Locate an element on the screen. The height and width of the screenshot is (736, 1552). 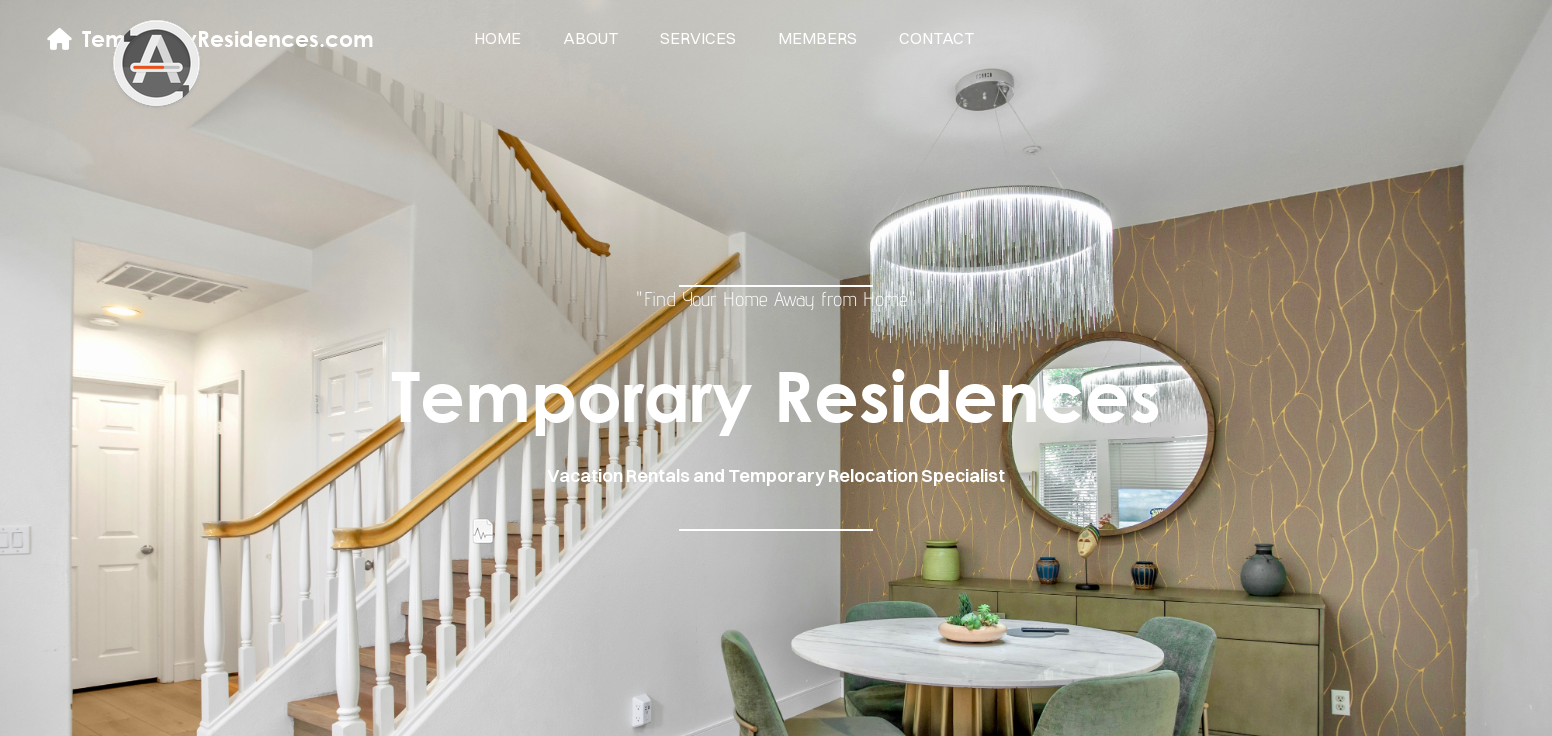
open the software updater application is located at coordinates (156, 63).